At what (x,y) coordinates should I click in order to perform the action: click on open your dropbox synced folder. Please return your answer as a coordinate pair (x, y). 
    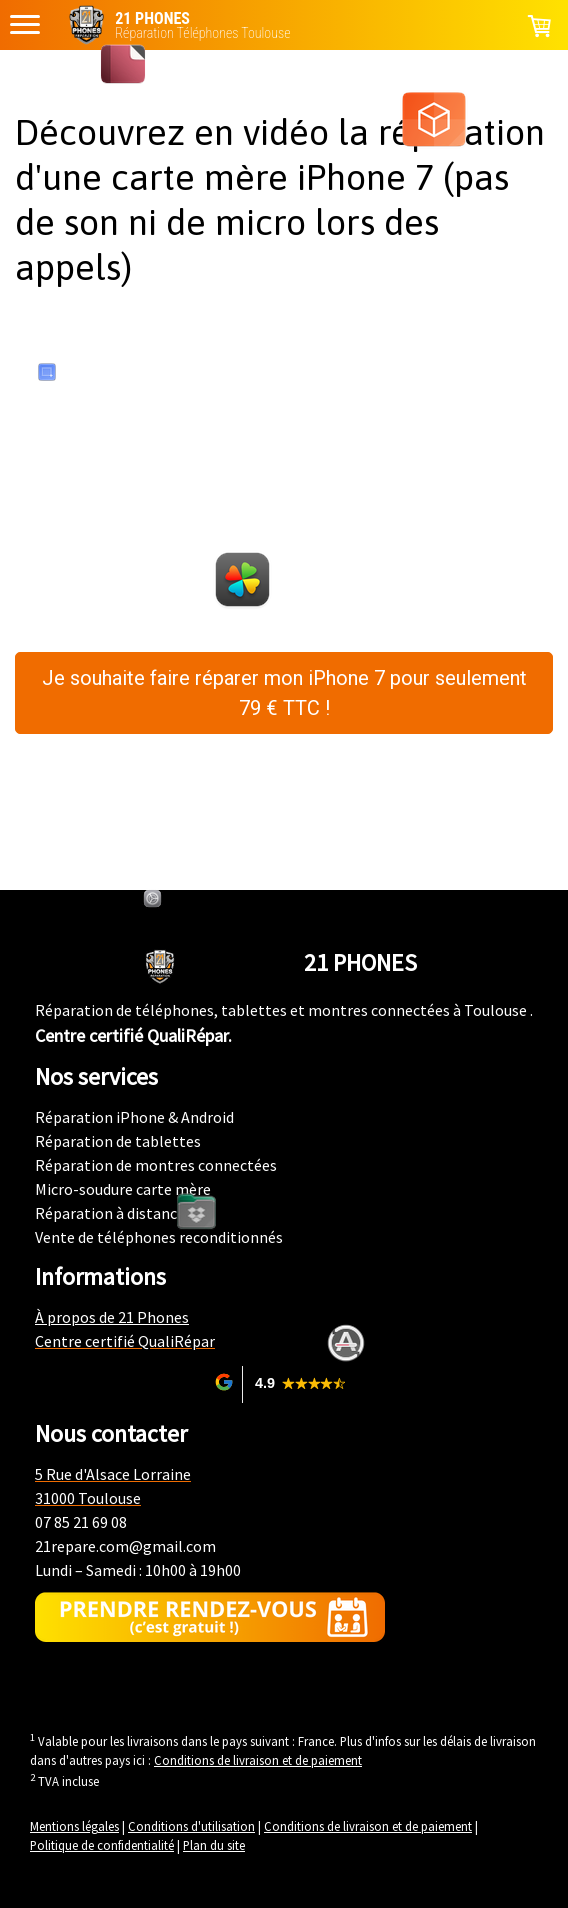
    Looking at the image, I should click on (196, 1210).